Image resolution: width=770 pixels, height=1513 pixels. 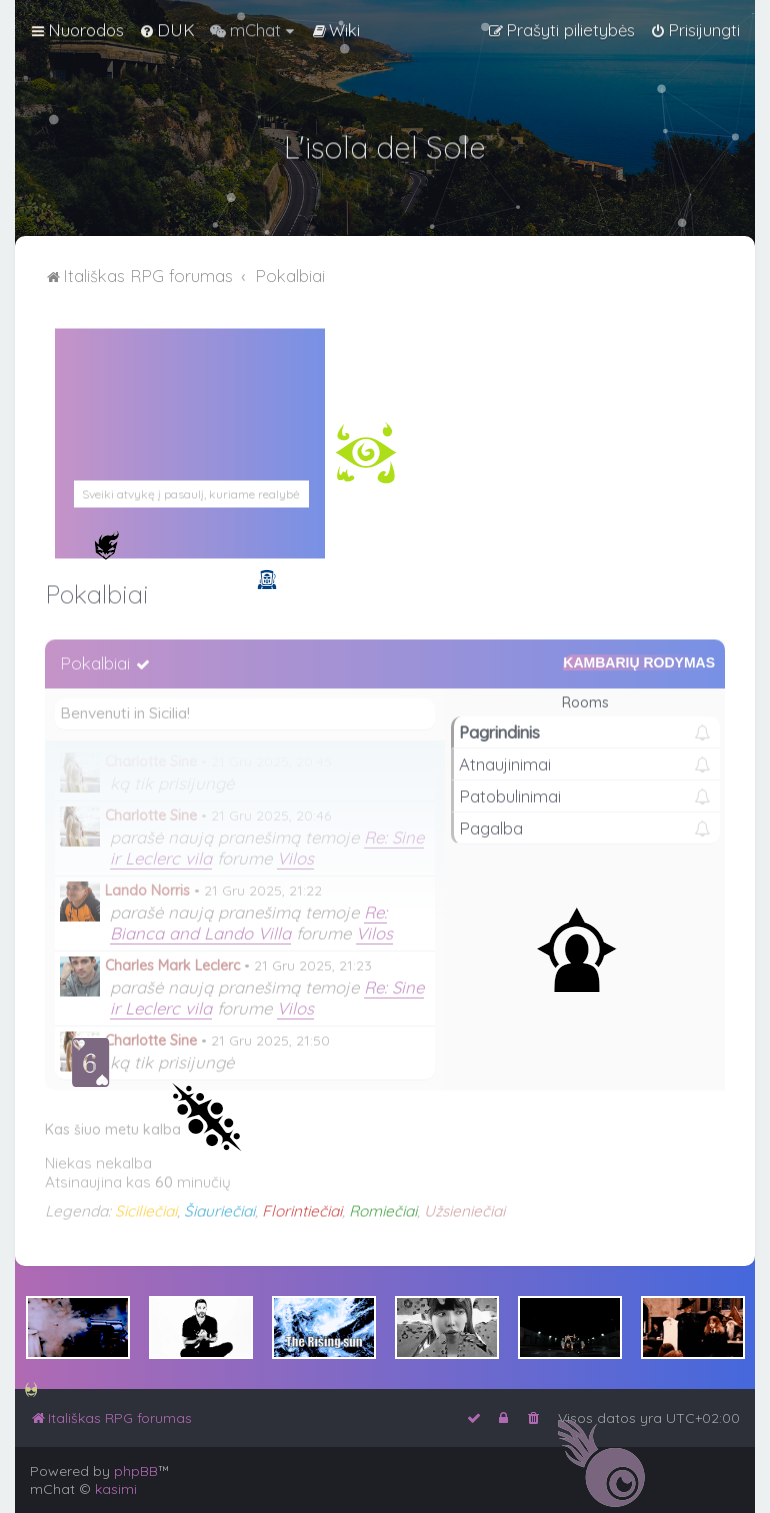 I want to click on indicates hazardous material or contamination zone, so click(x=267, y=579).